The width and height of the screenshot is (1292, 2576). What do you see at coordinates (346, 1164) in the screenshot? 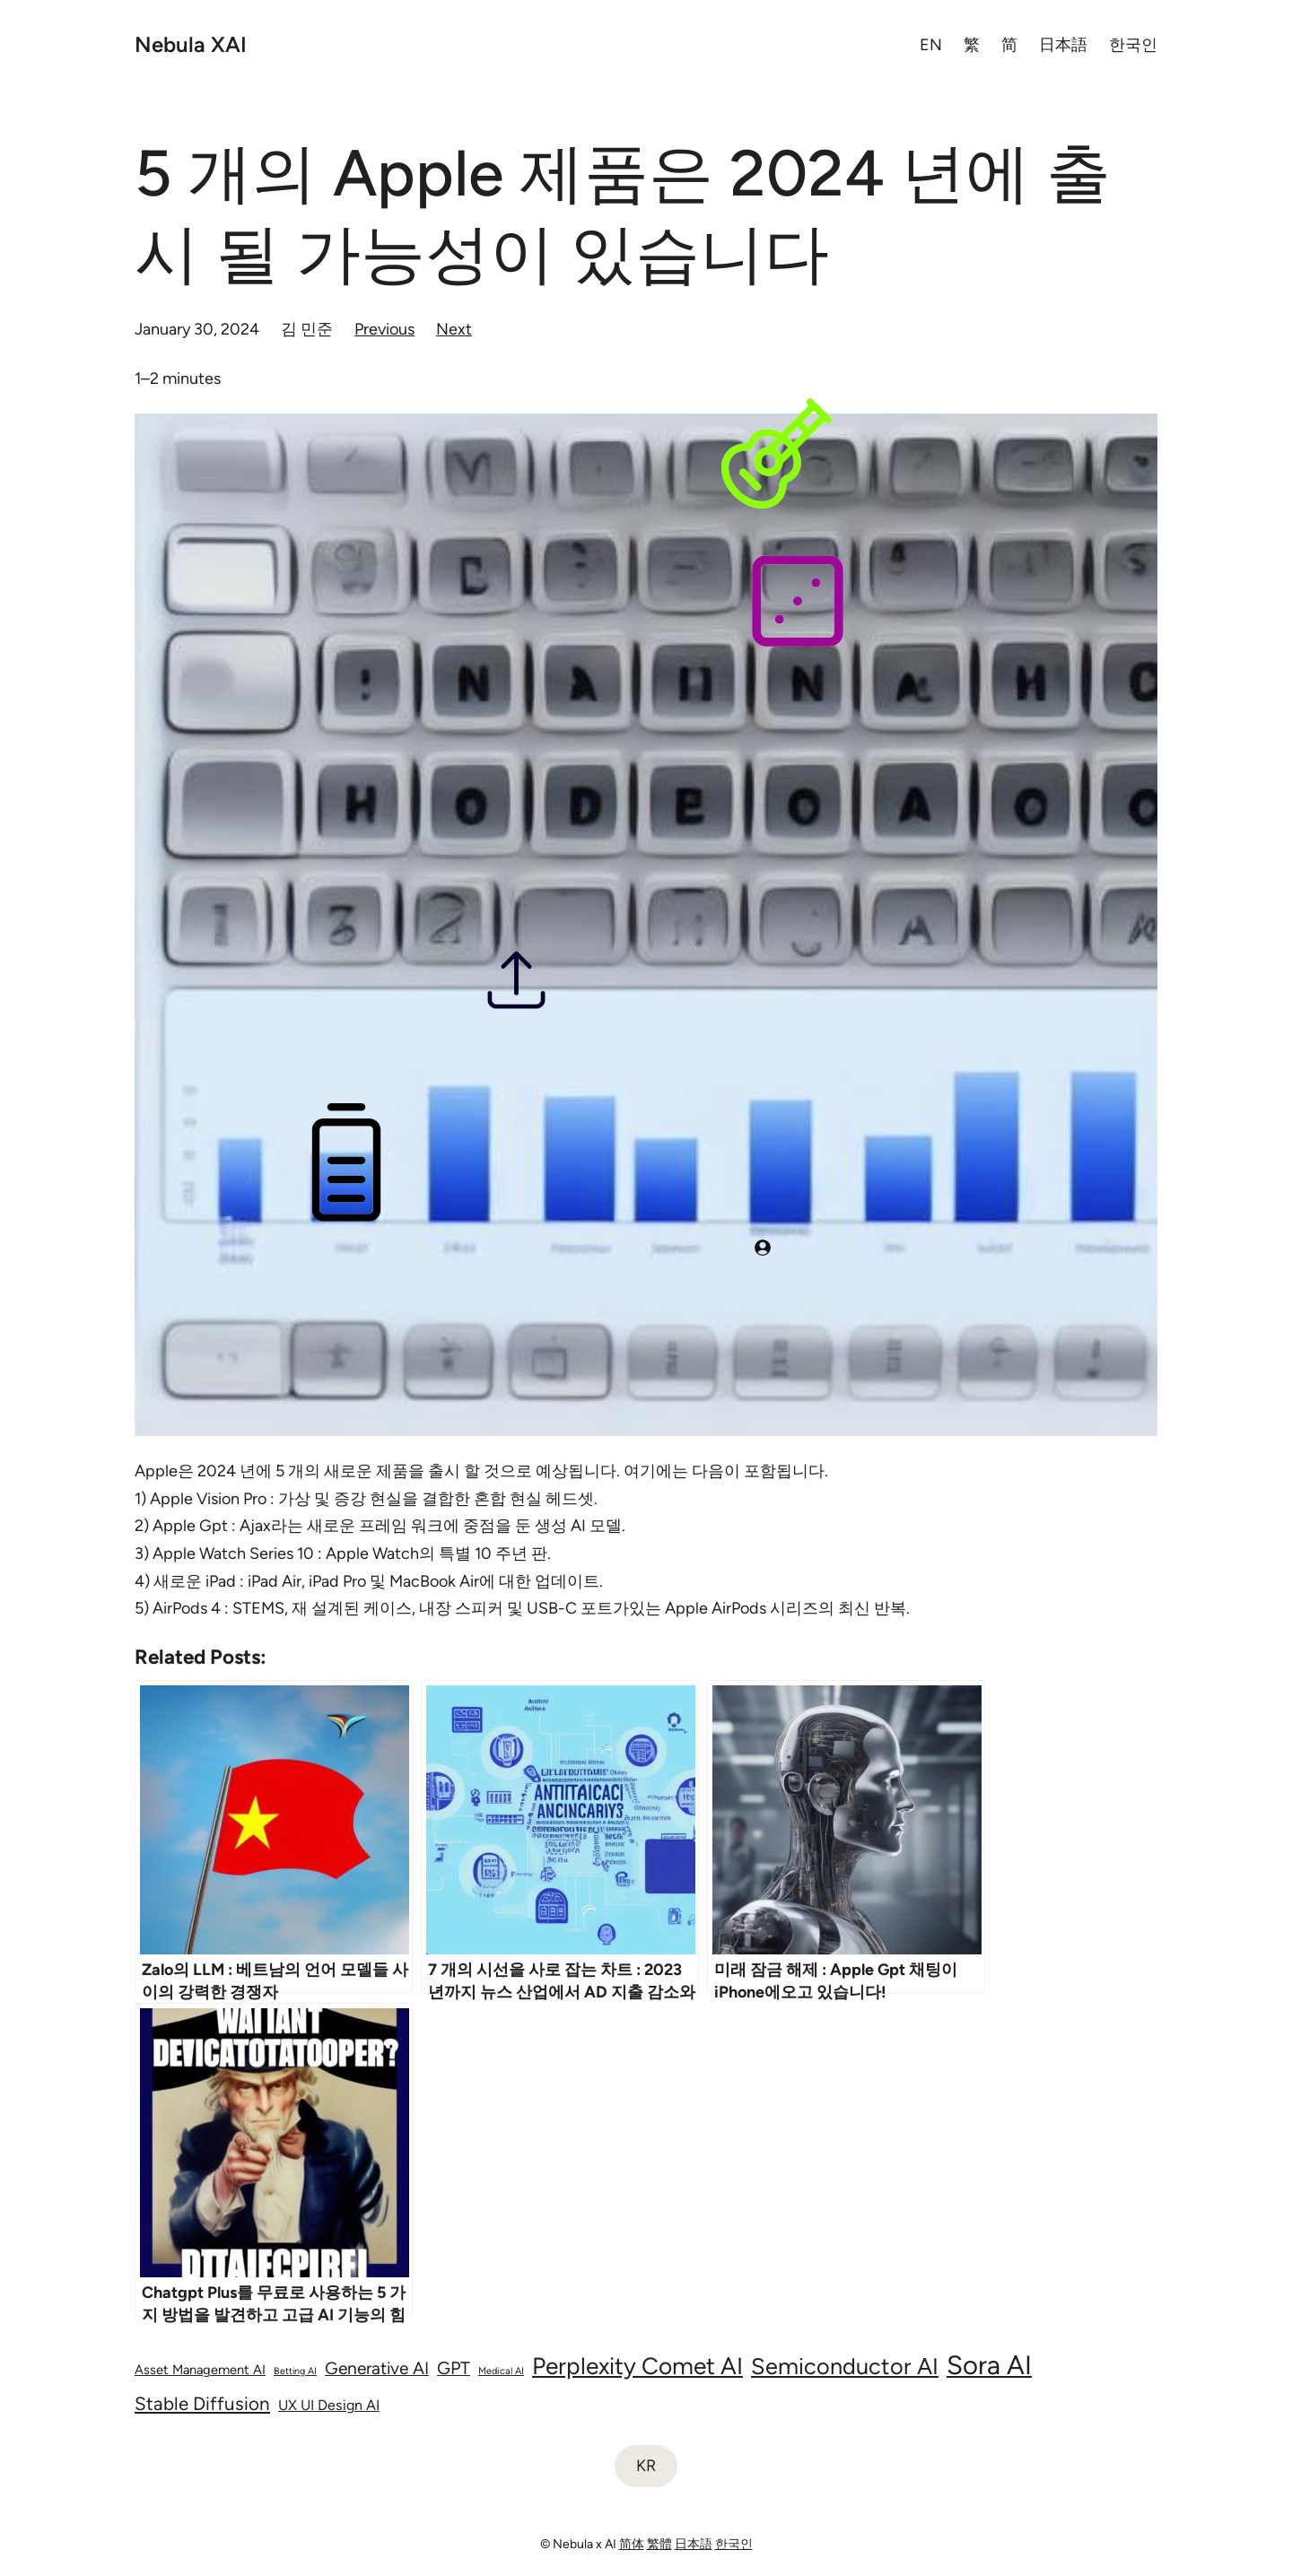
I see `indicates high battery level` at bounding box center [346, 1164].